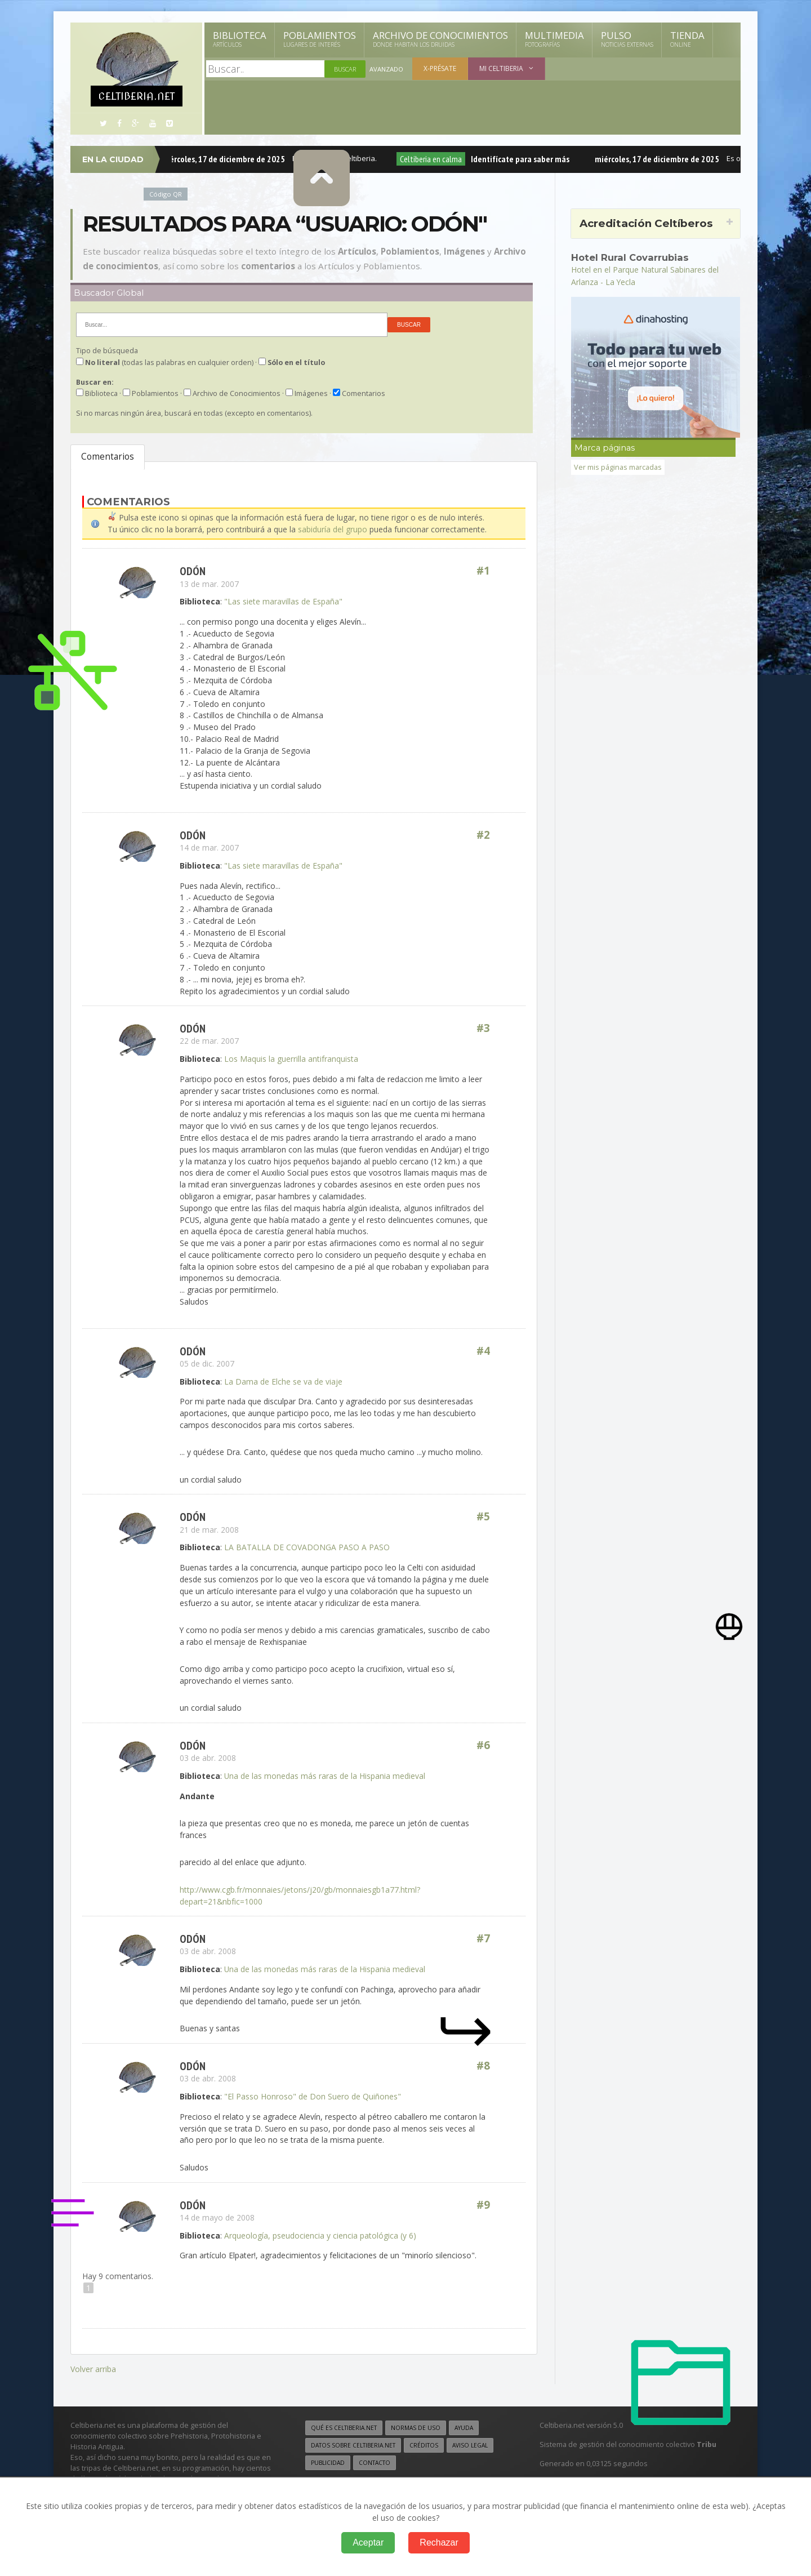  Describe the element at coordinates (680, 2382) in the screenshot. I see `open file folder` at that location.